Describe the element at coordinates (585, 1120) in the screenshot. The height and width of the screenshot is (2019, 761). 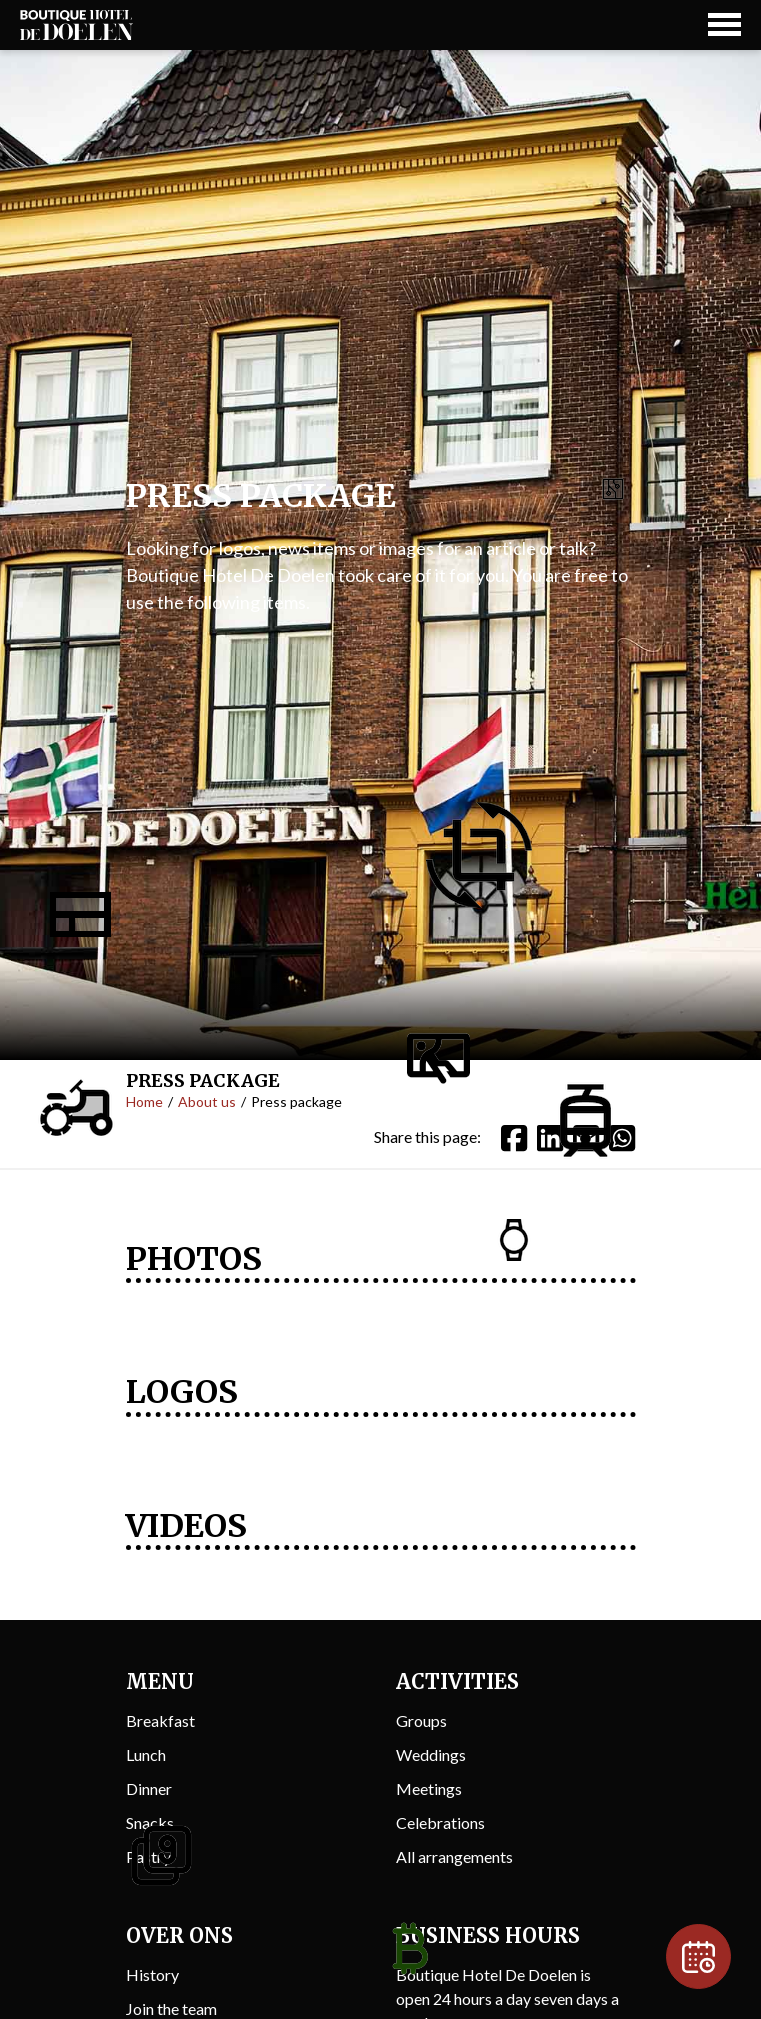
I see `view tram or light rail transit options` at that location.